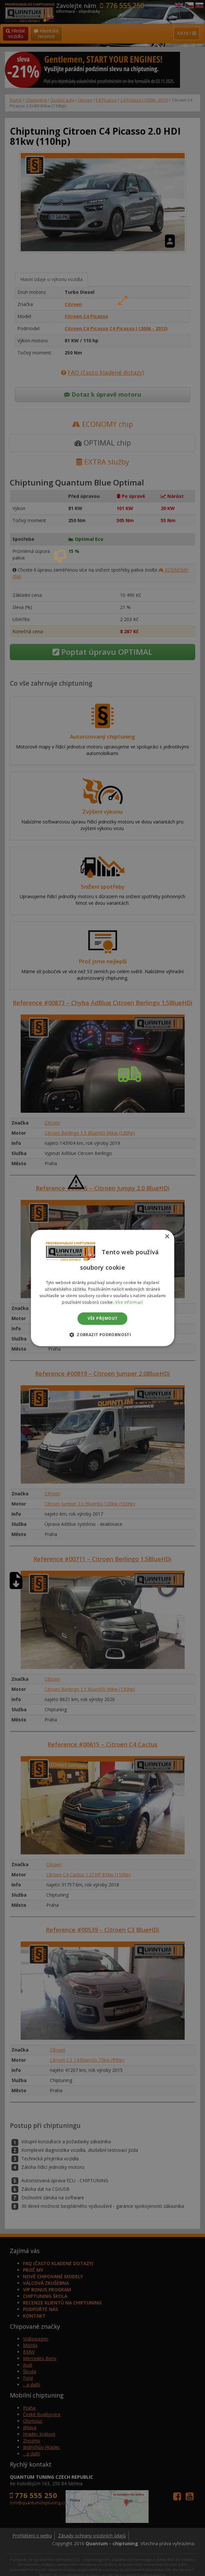 Image resolution: width=205 pixels, height=2576 pixels. I want to click on indicates a warning or potential issue, so click(76, 1182).